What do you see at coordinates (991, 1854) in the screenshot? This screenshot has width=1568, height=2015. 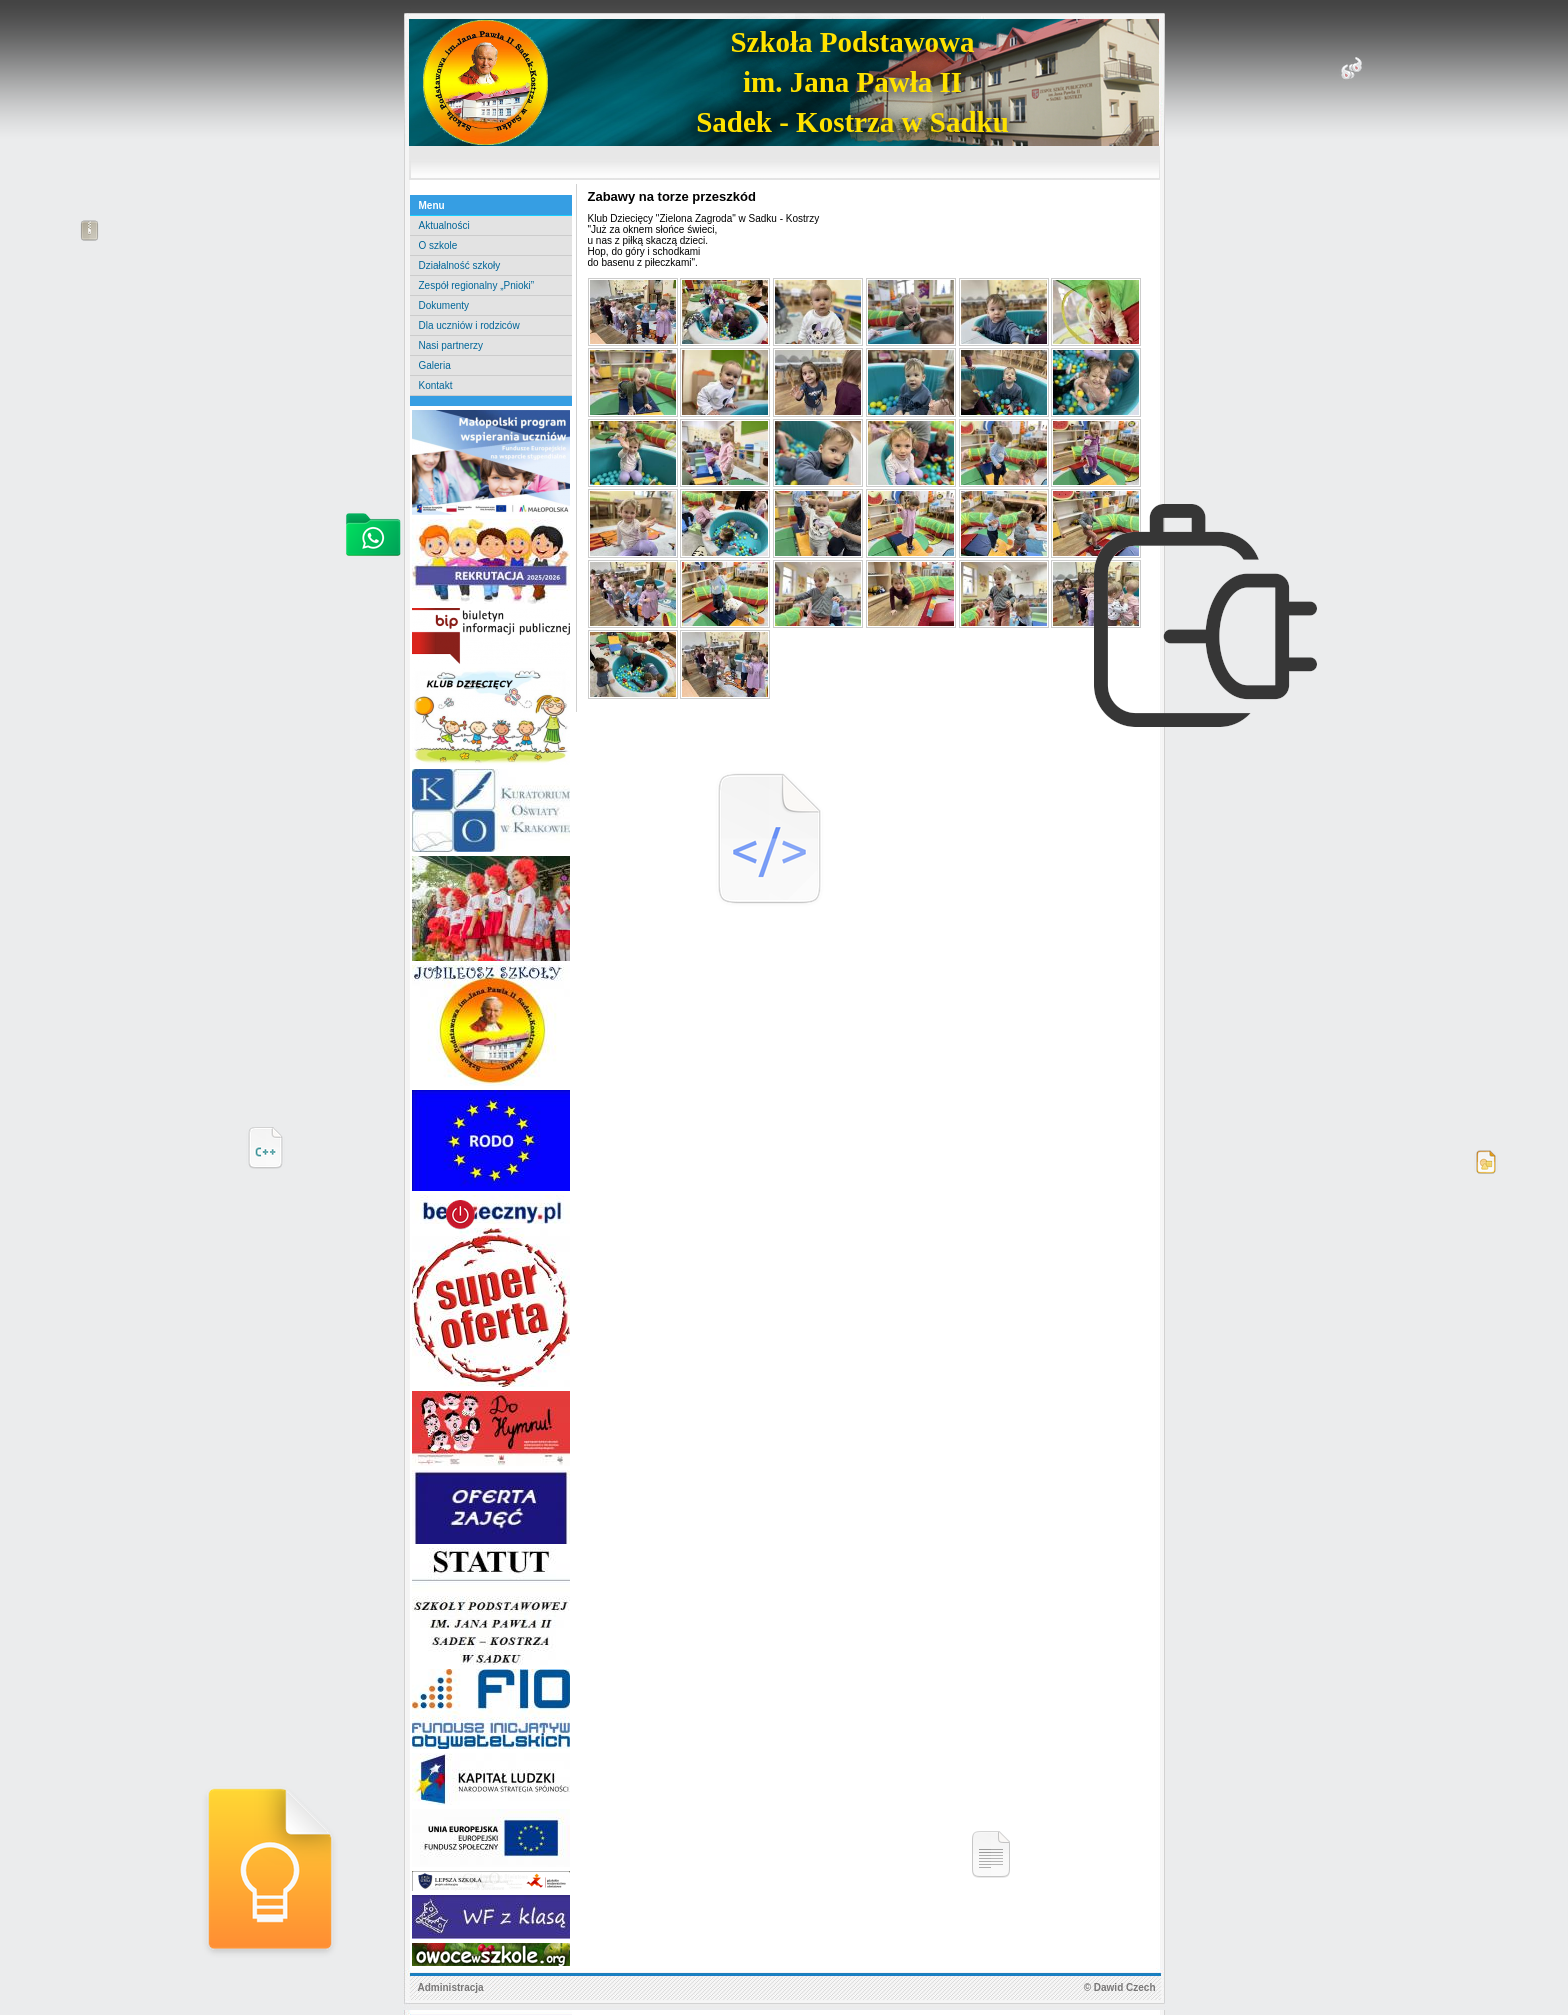 I see `open a text file` at bounding box center [991, 1854].